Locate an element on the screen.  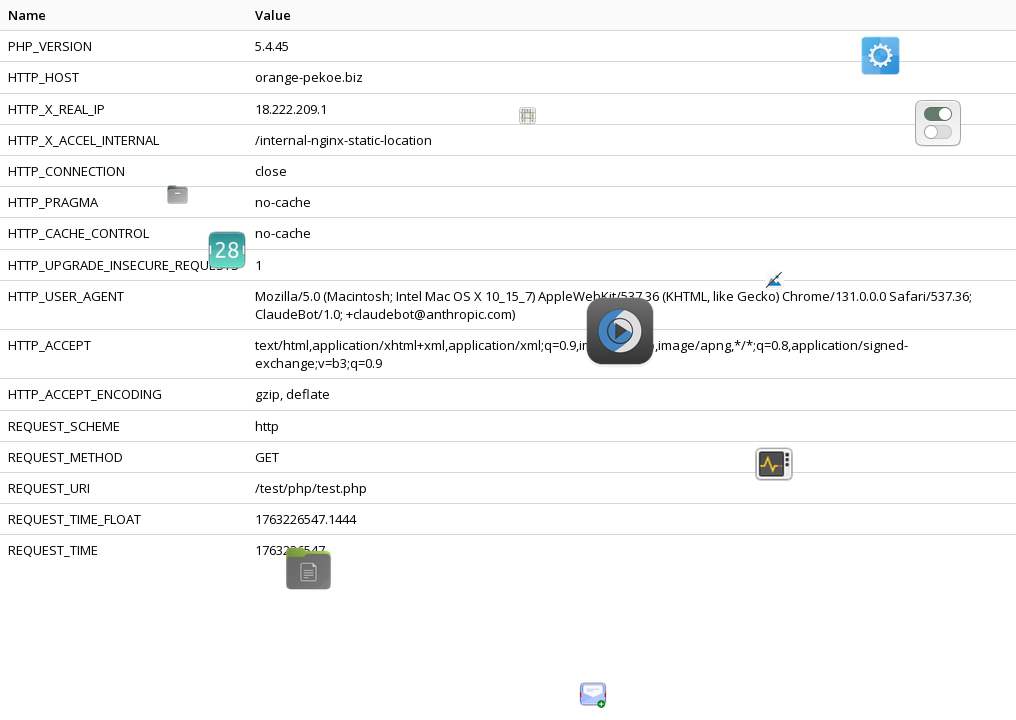
compose a new email message is located at coordinates (593, 694).